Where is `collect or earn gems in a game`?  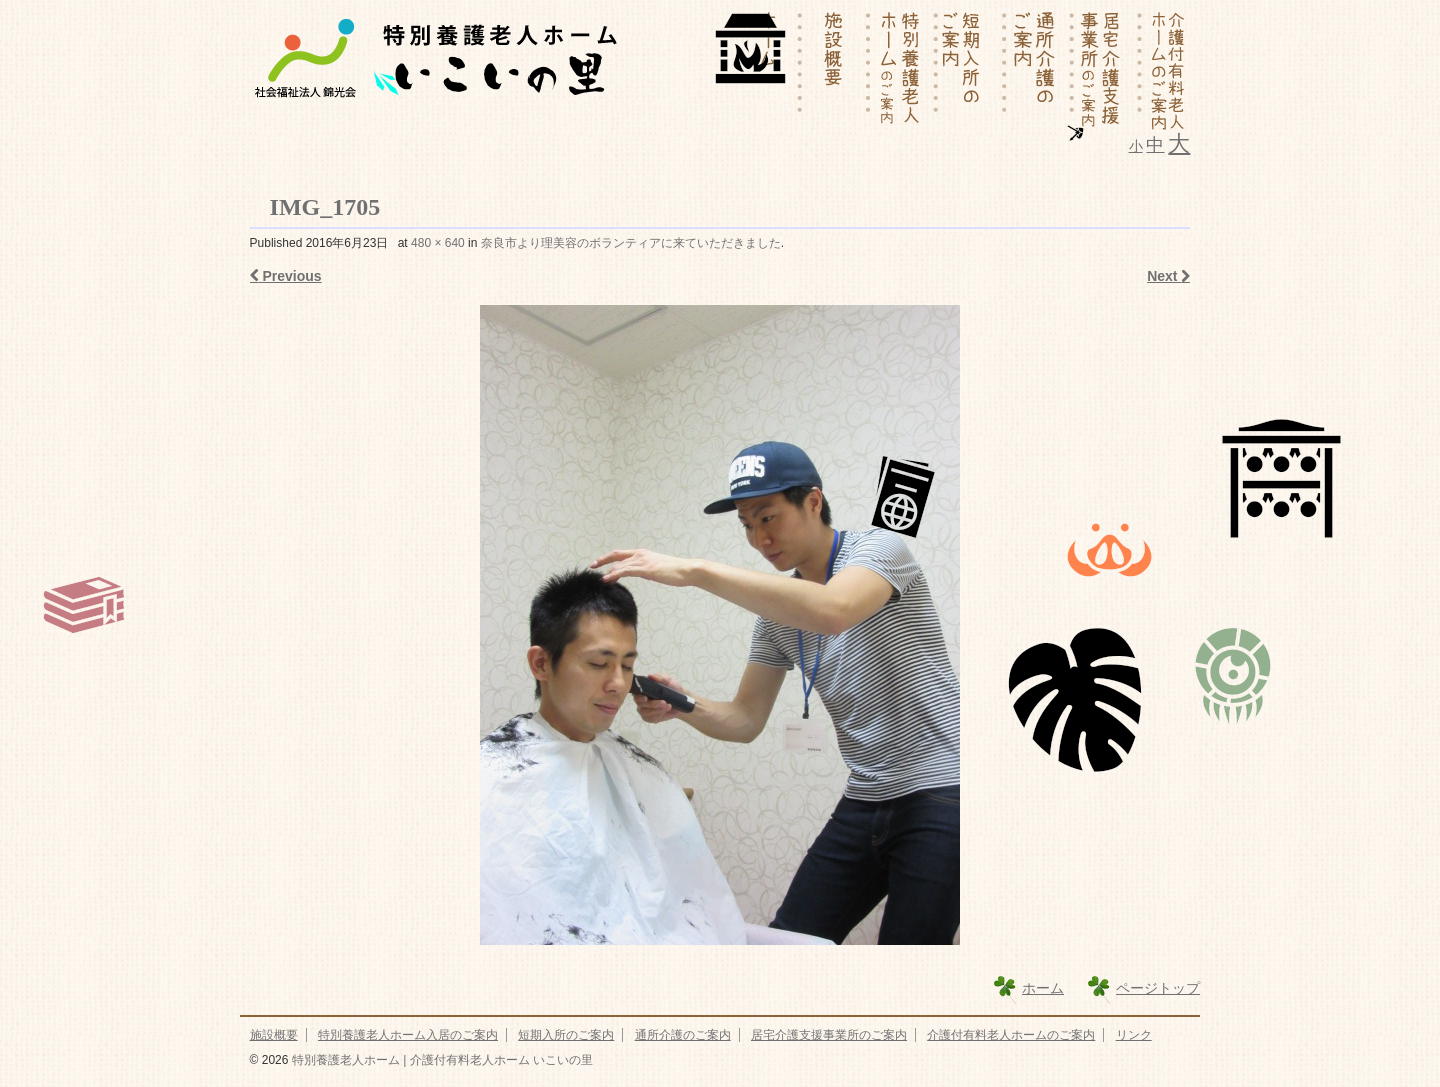 collect or earn gems in a game is located at coordinates (386, 83).